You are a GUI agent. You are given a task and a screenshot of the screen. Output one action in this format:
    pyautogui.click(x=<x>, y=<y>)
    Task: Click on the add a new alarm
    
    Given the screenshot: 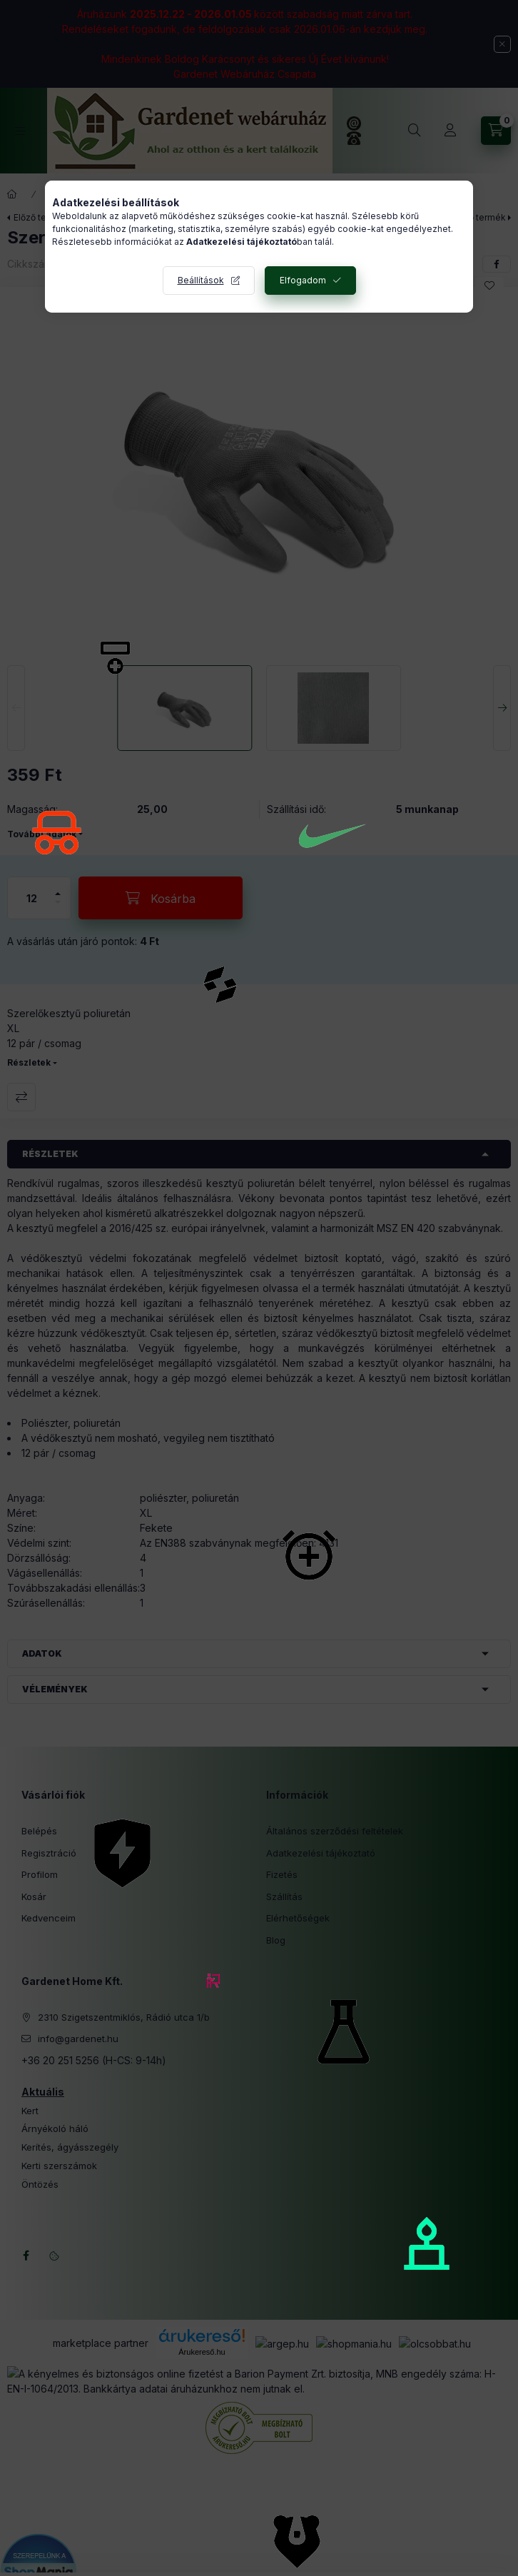 What is the action you would take?
    pyautogui.click(x=309, y=1554)
    